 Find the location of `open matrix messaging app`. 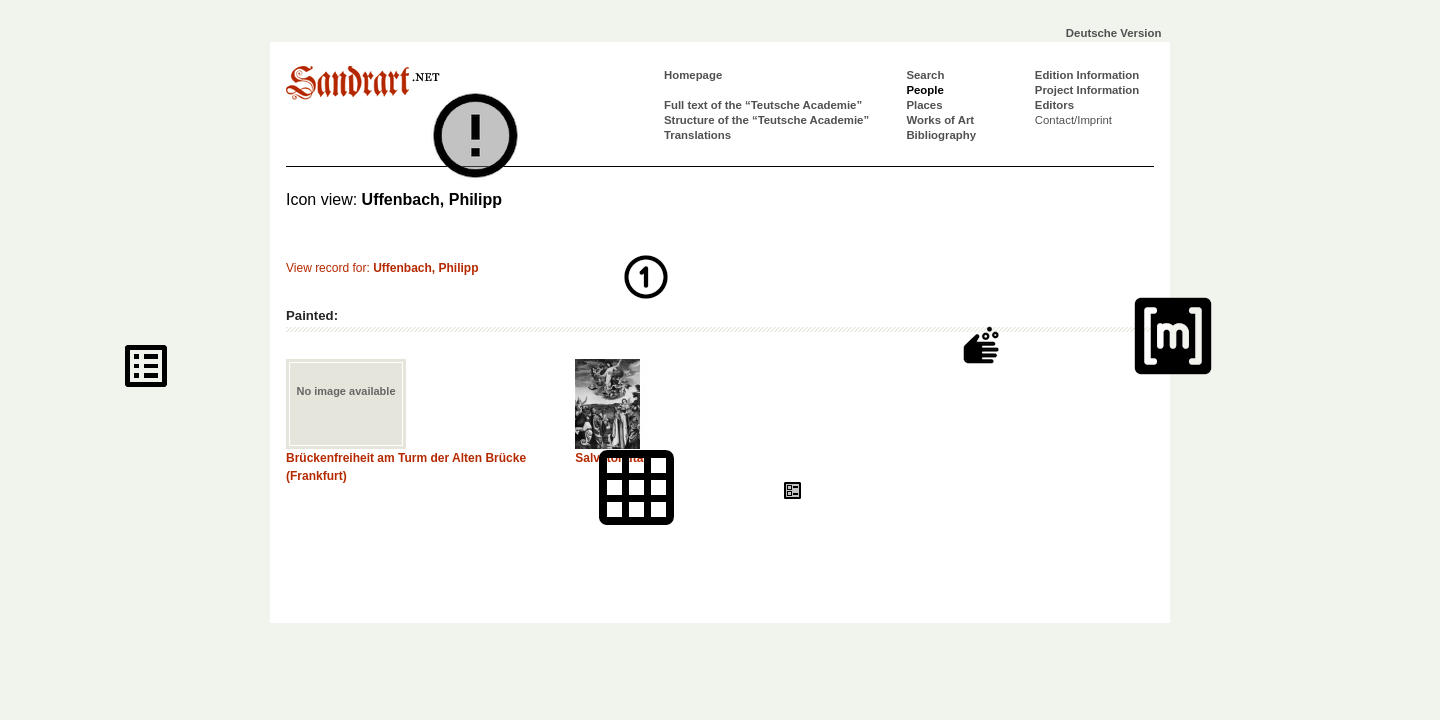

open matrix messaging app is located at coordinates (1173, 336).